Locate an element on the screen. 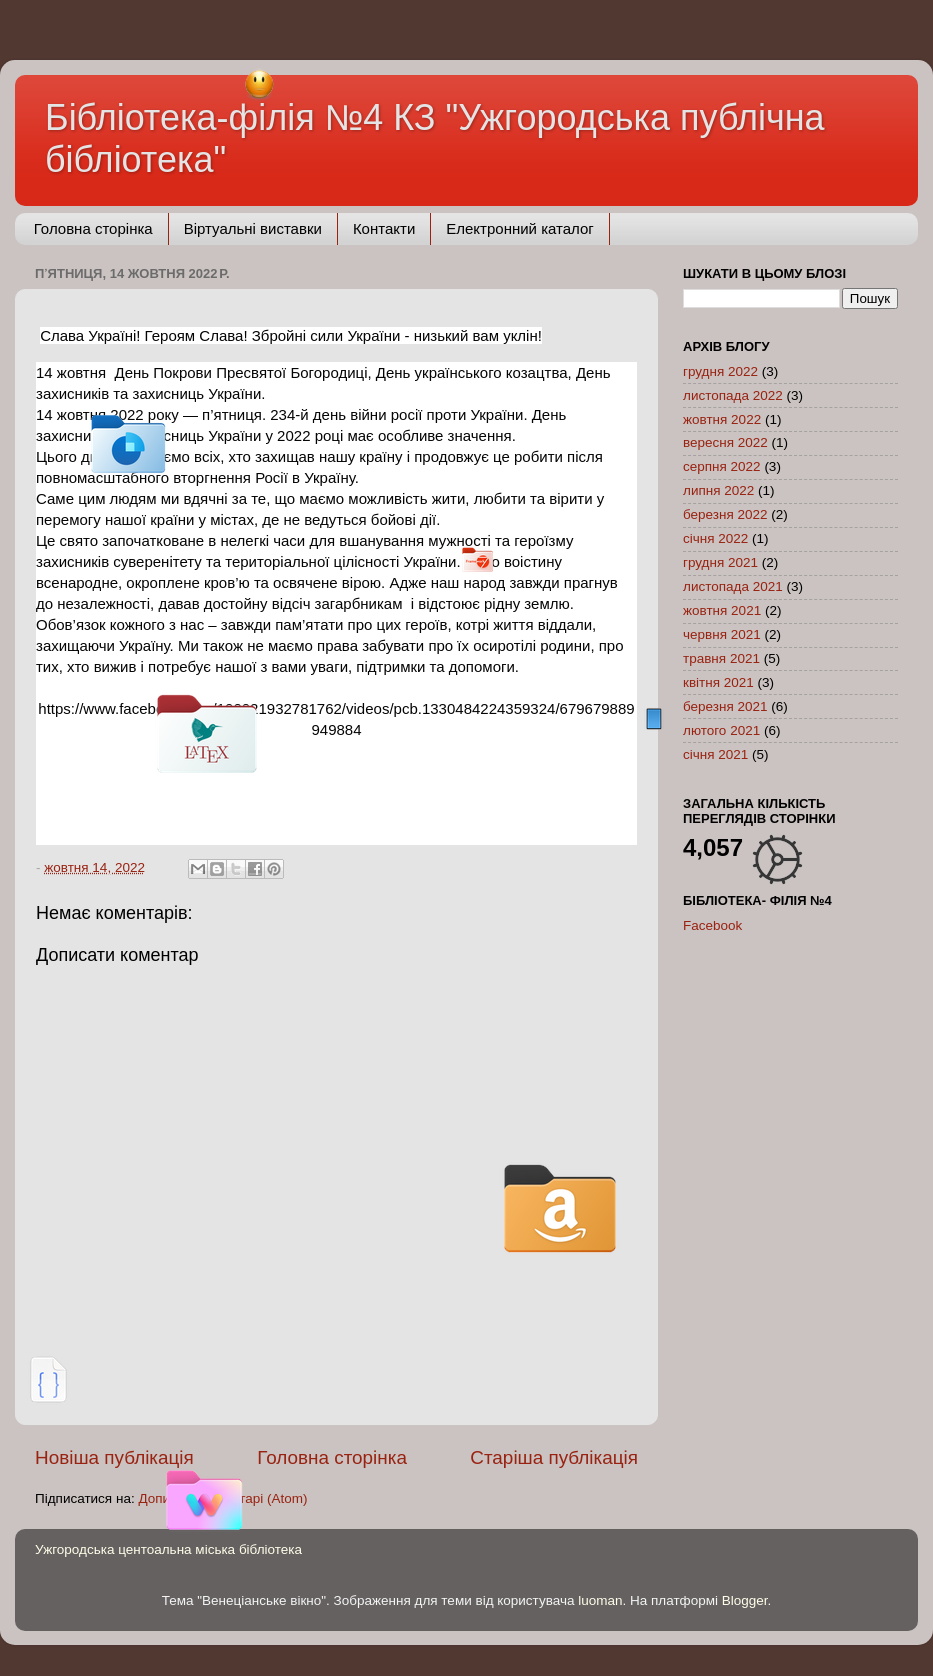 This screenshot has height=1676, width=933. open microsoft dynamics 365 sales folder is located at coordinates (128, 446).